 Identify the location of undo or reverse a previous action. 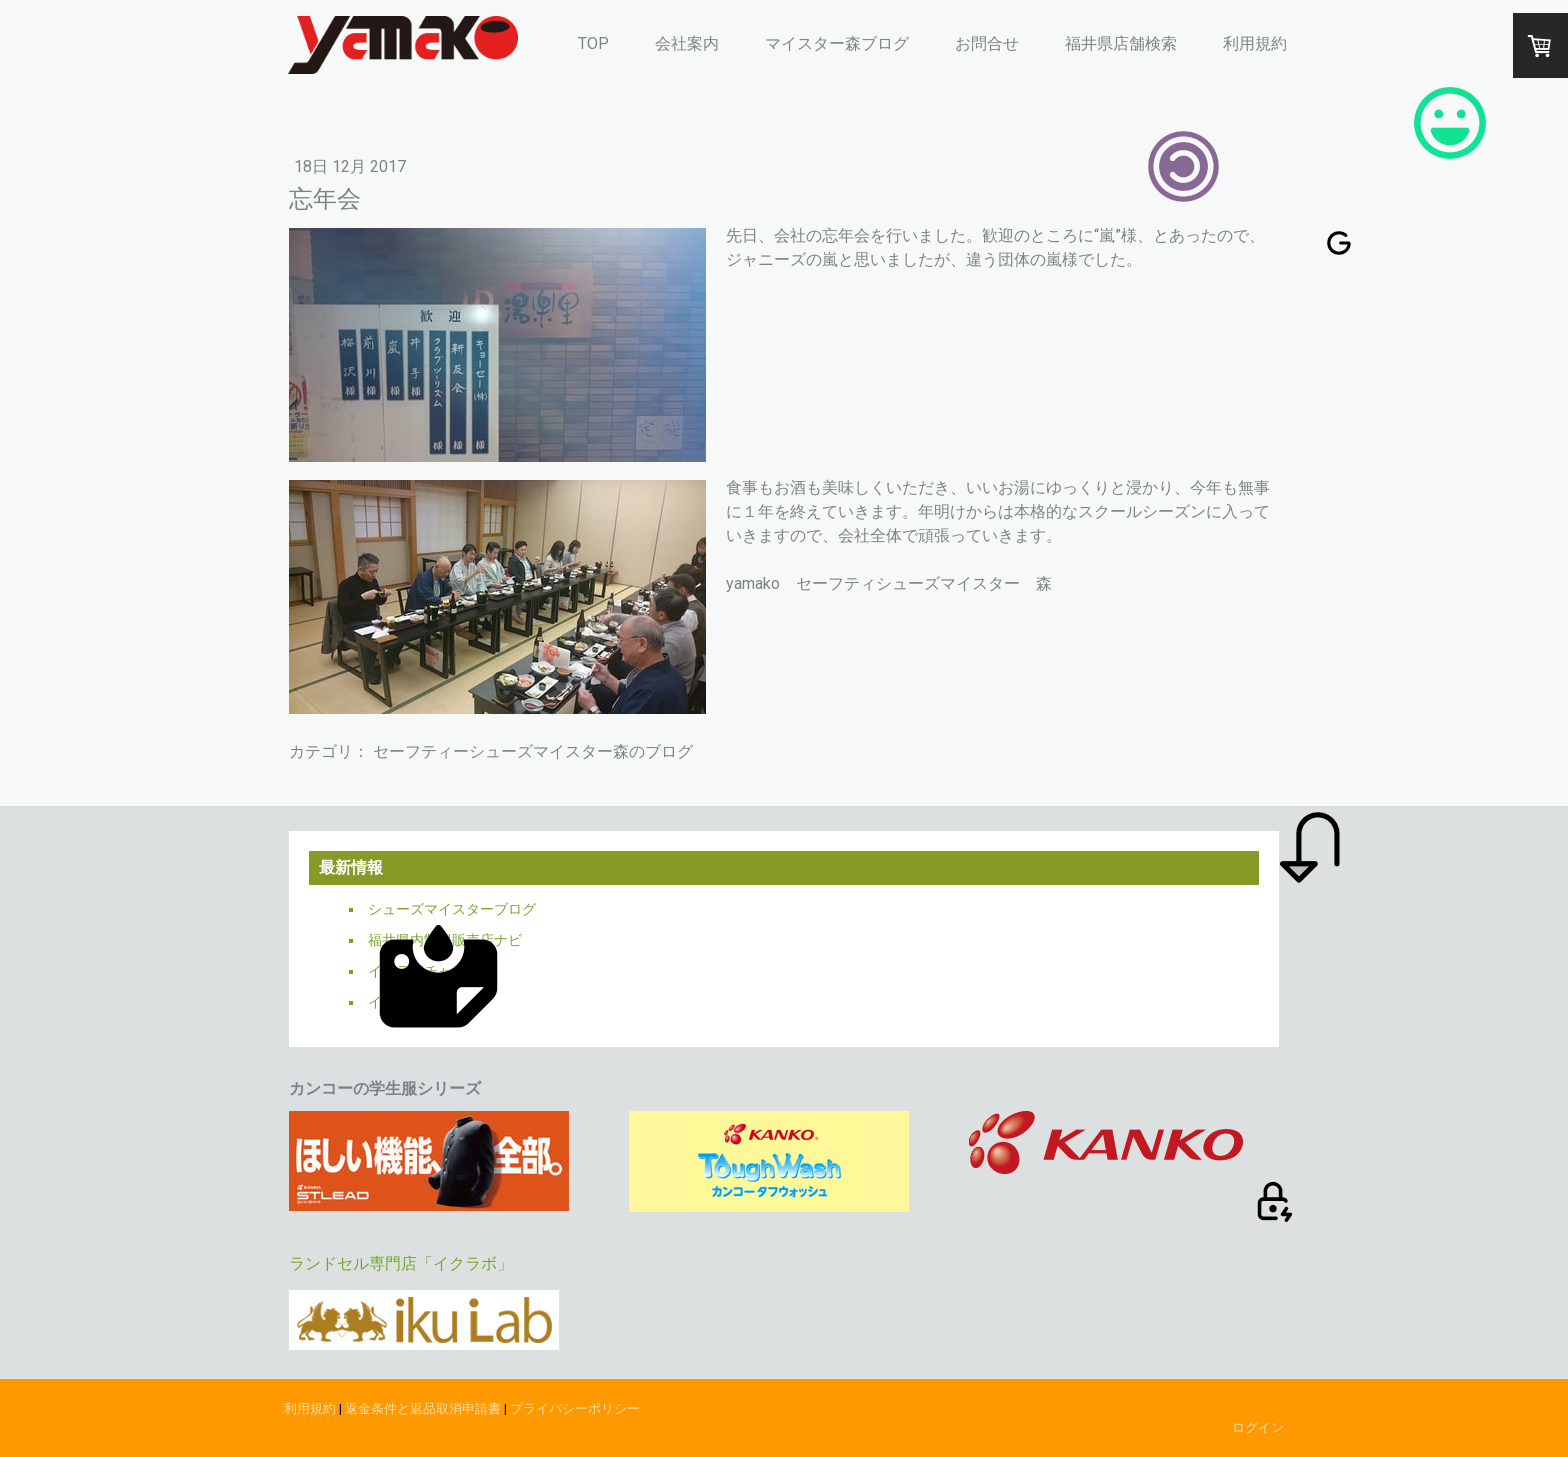
(1312, 847).